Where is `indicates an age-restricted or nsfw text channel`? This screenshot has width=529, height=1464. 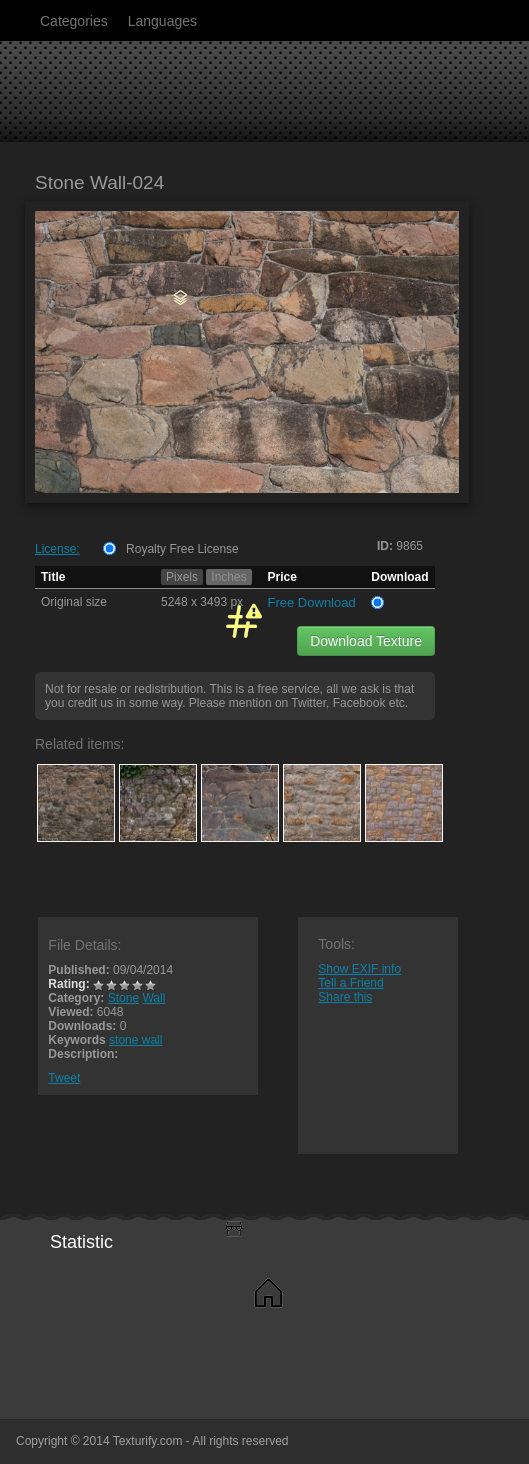 indicates an age-restricted or nsfw text channel is located at coordinates (242, 621).